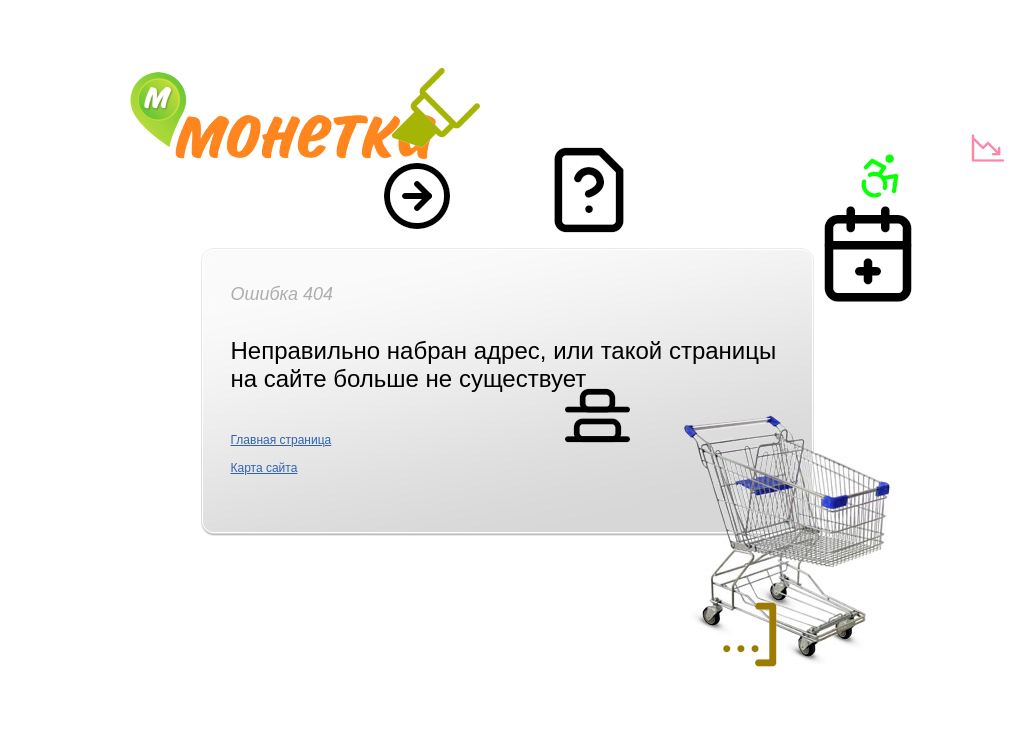 This screenshot has height=736, width=1024. What do you see at coordinates (868, 254) in the screenshot?
I see `add a new event to calendar` at bounding box center [868, 254].